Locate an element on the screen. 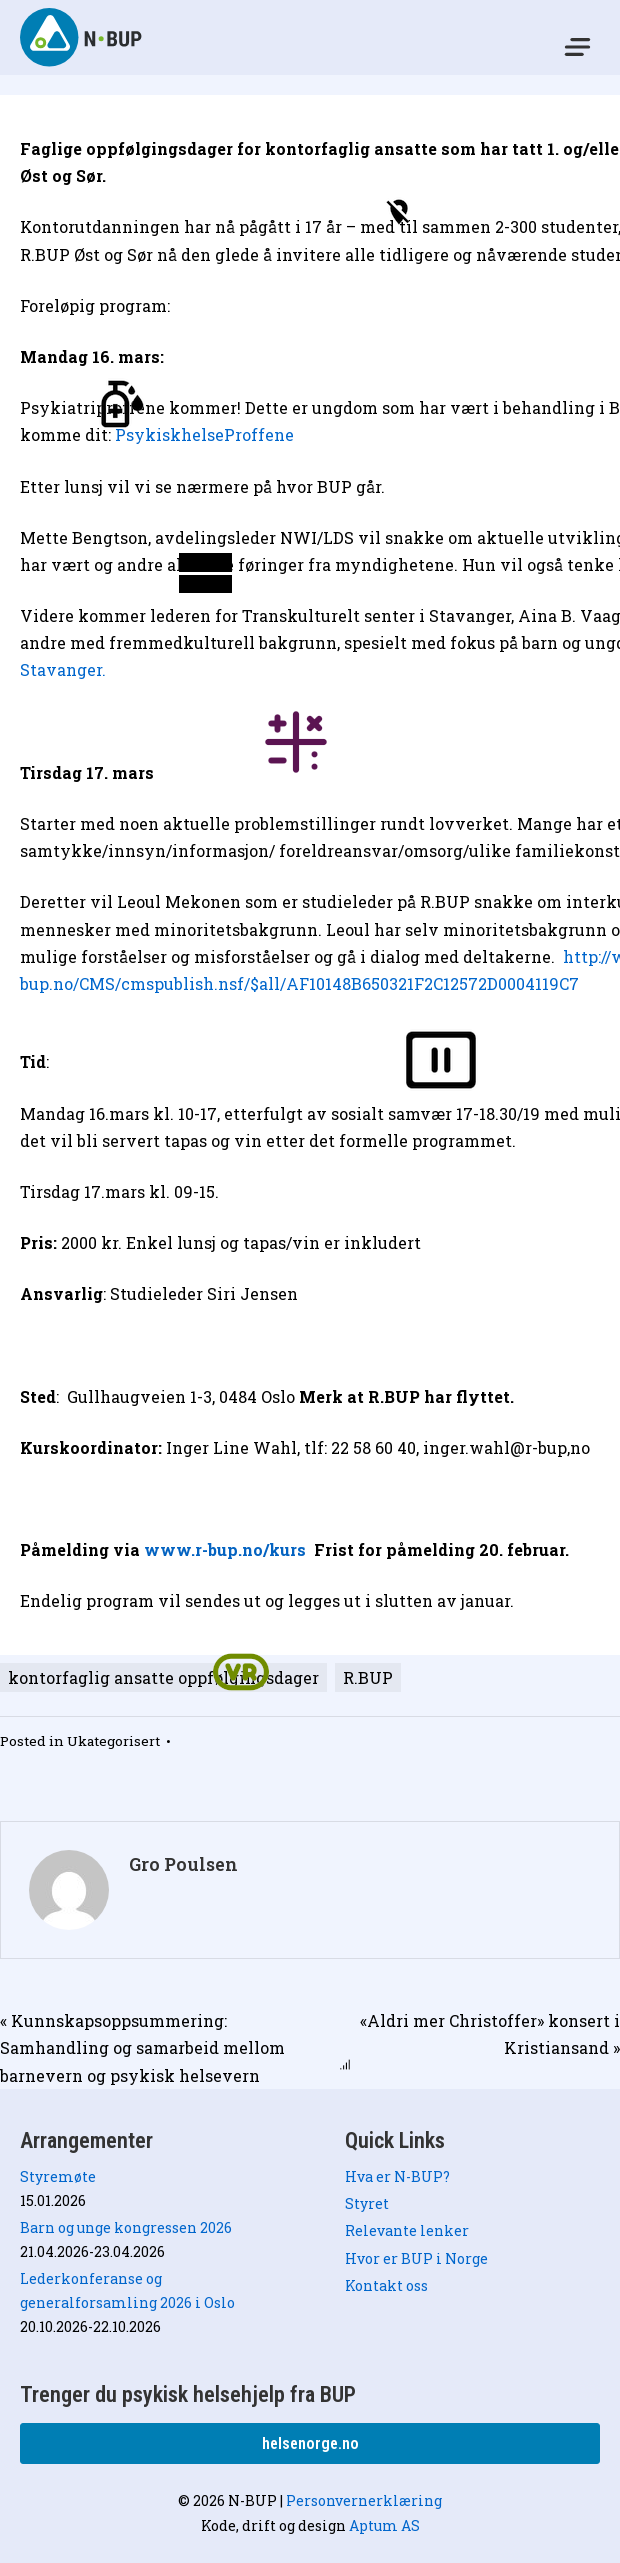  disable location services is located at coordinates (399, 212).